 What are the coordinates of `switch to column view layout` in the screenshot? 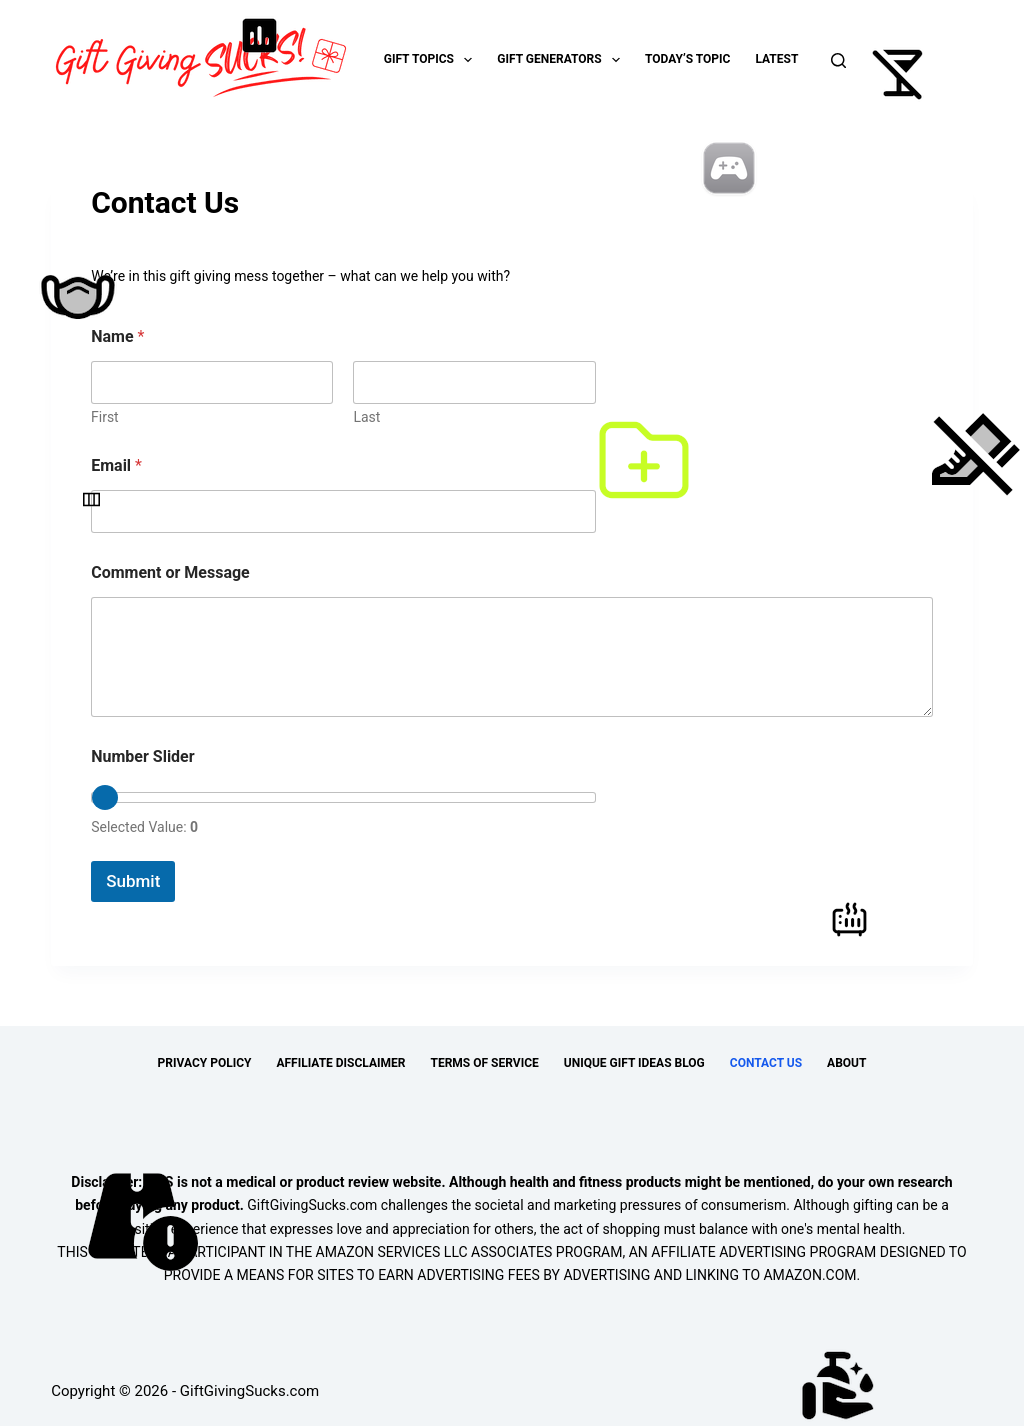 It's located at (91, 499).